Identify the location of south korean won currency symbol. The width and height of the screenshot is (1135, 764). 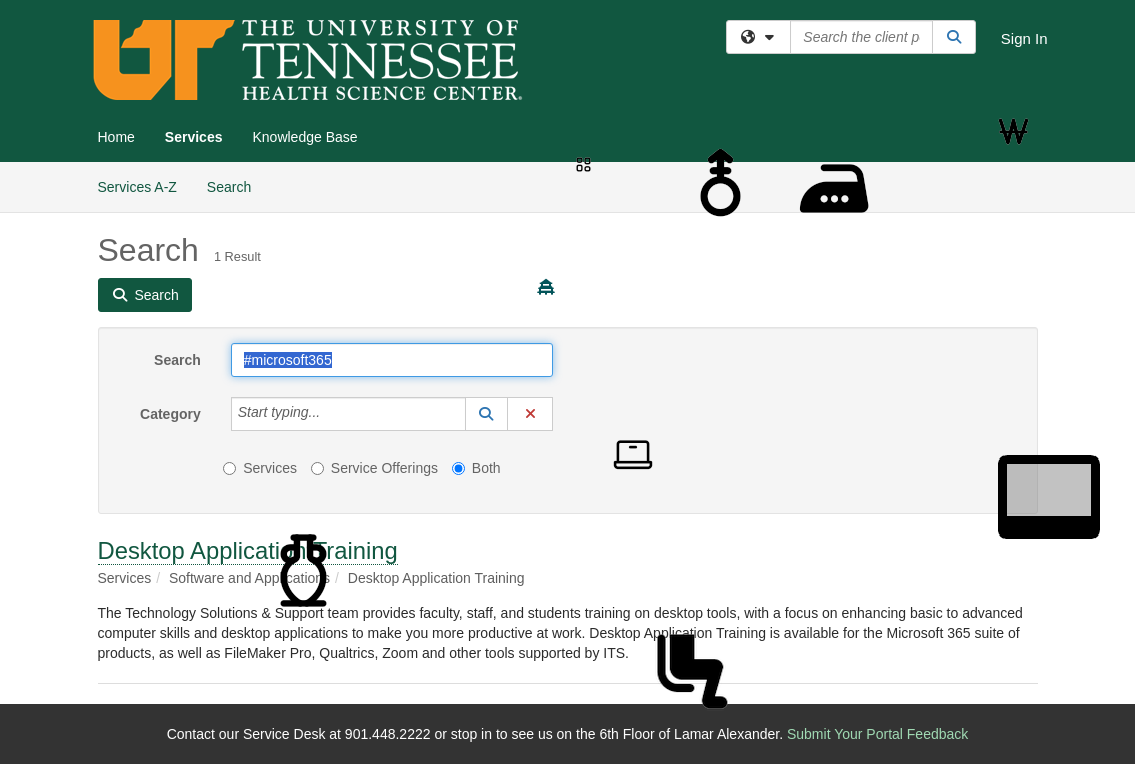
(1013, 131).